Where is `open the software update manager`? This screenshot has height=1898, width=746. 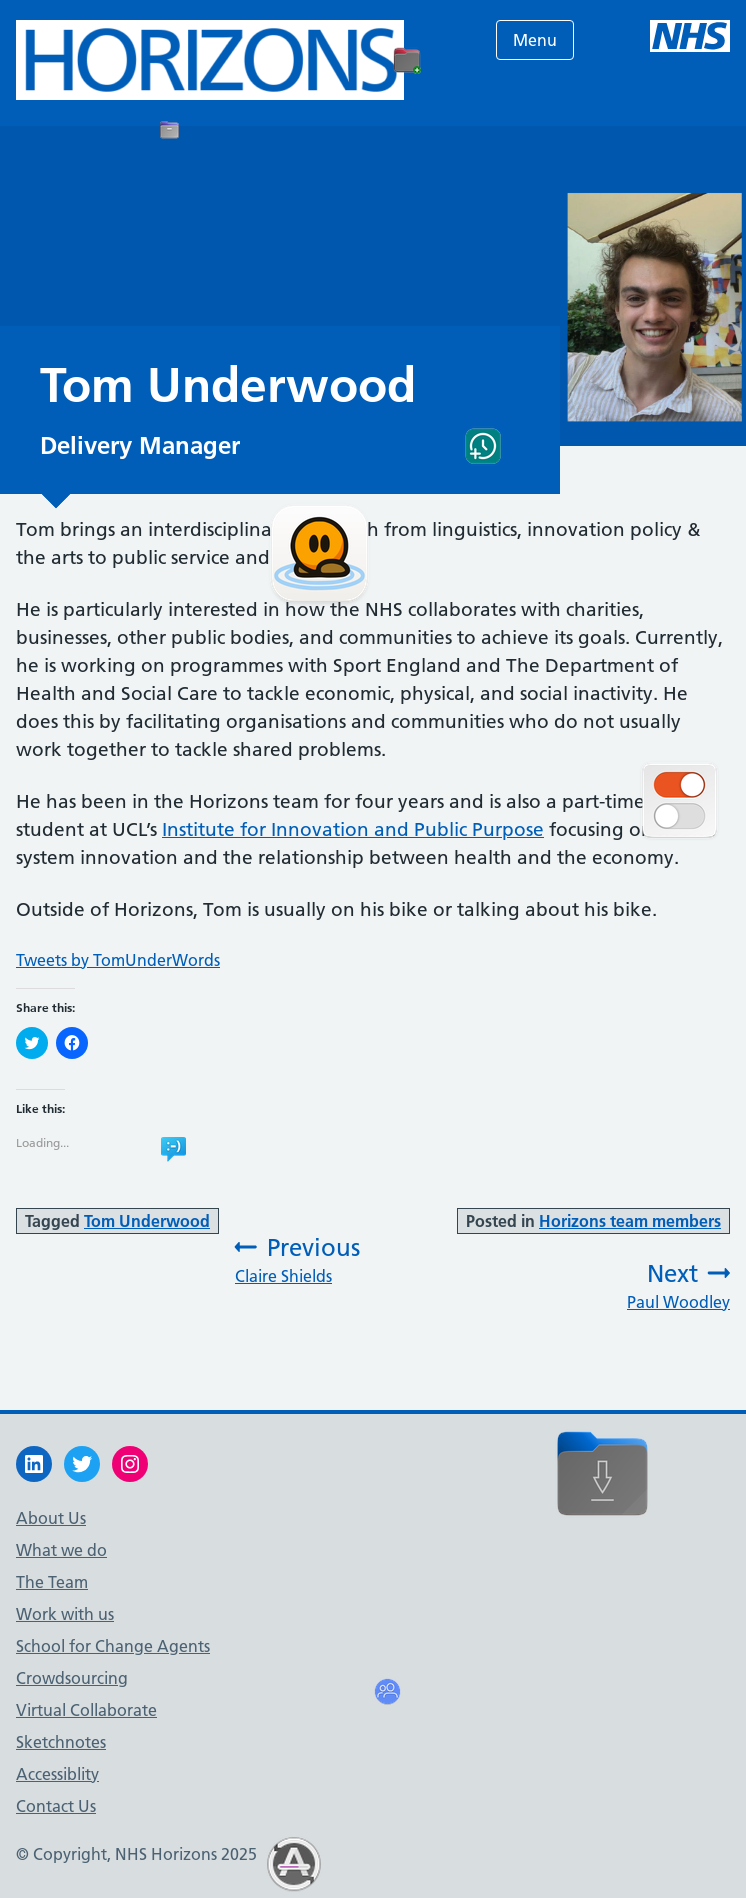
open the software update manager is located at coordinates (294, 1864).